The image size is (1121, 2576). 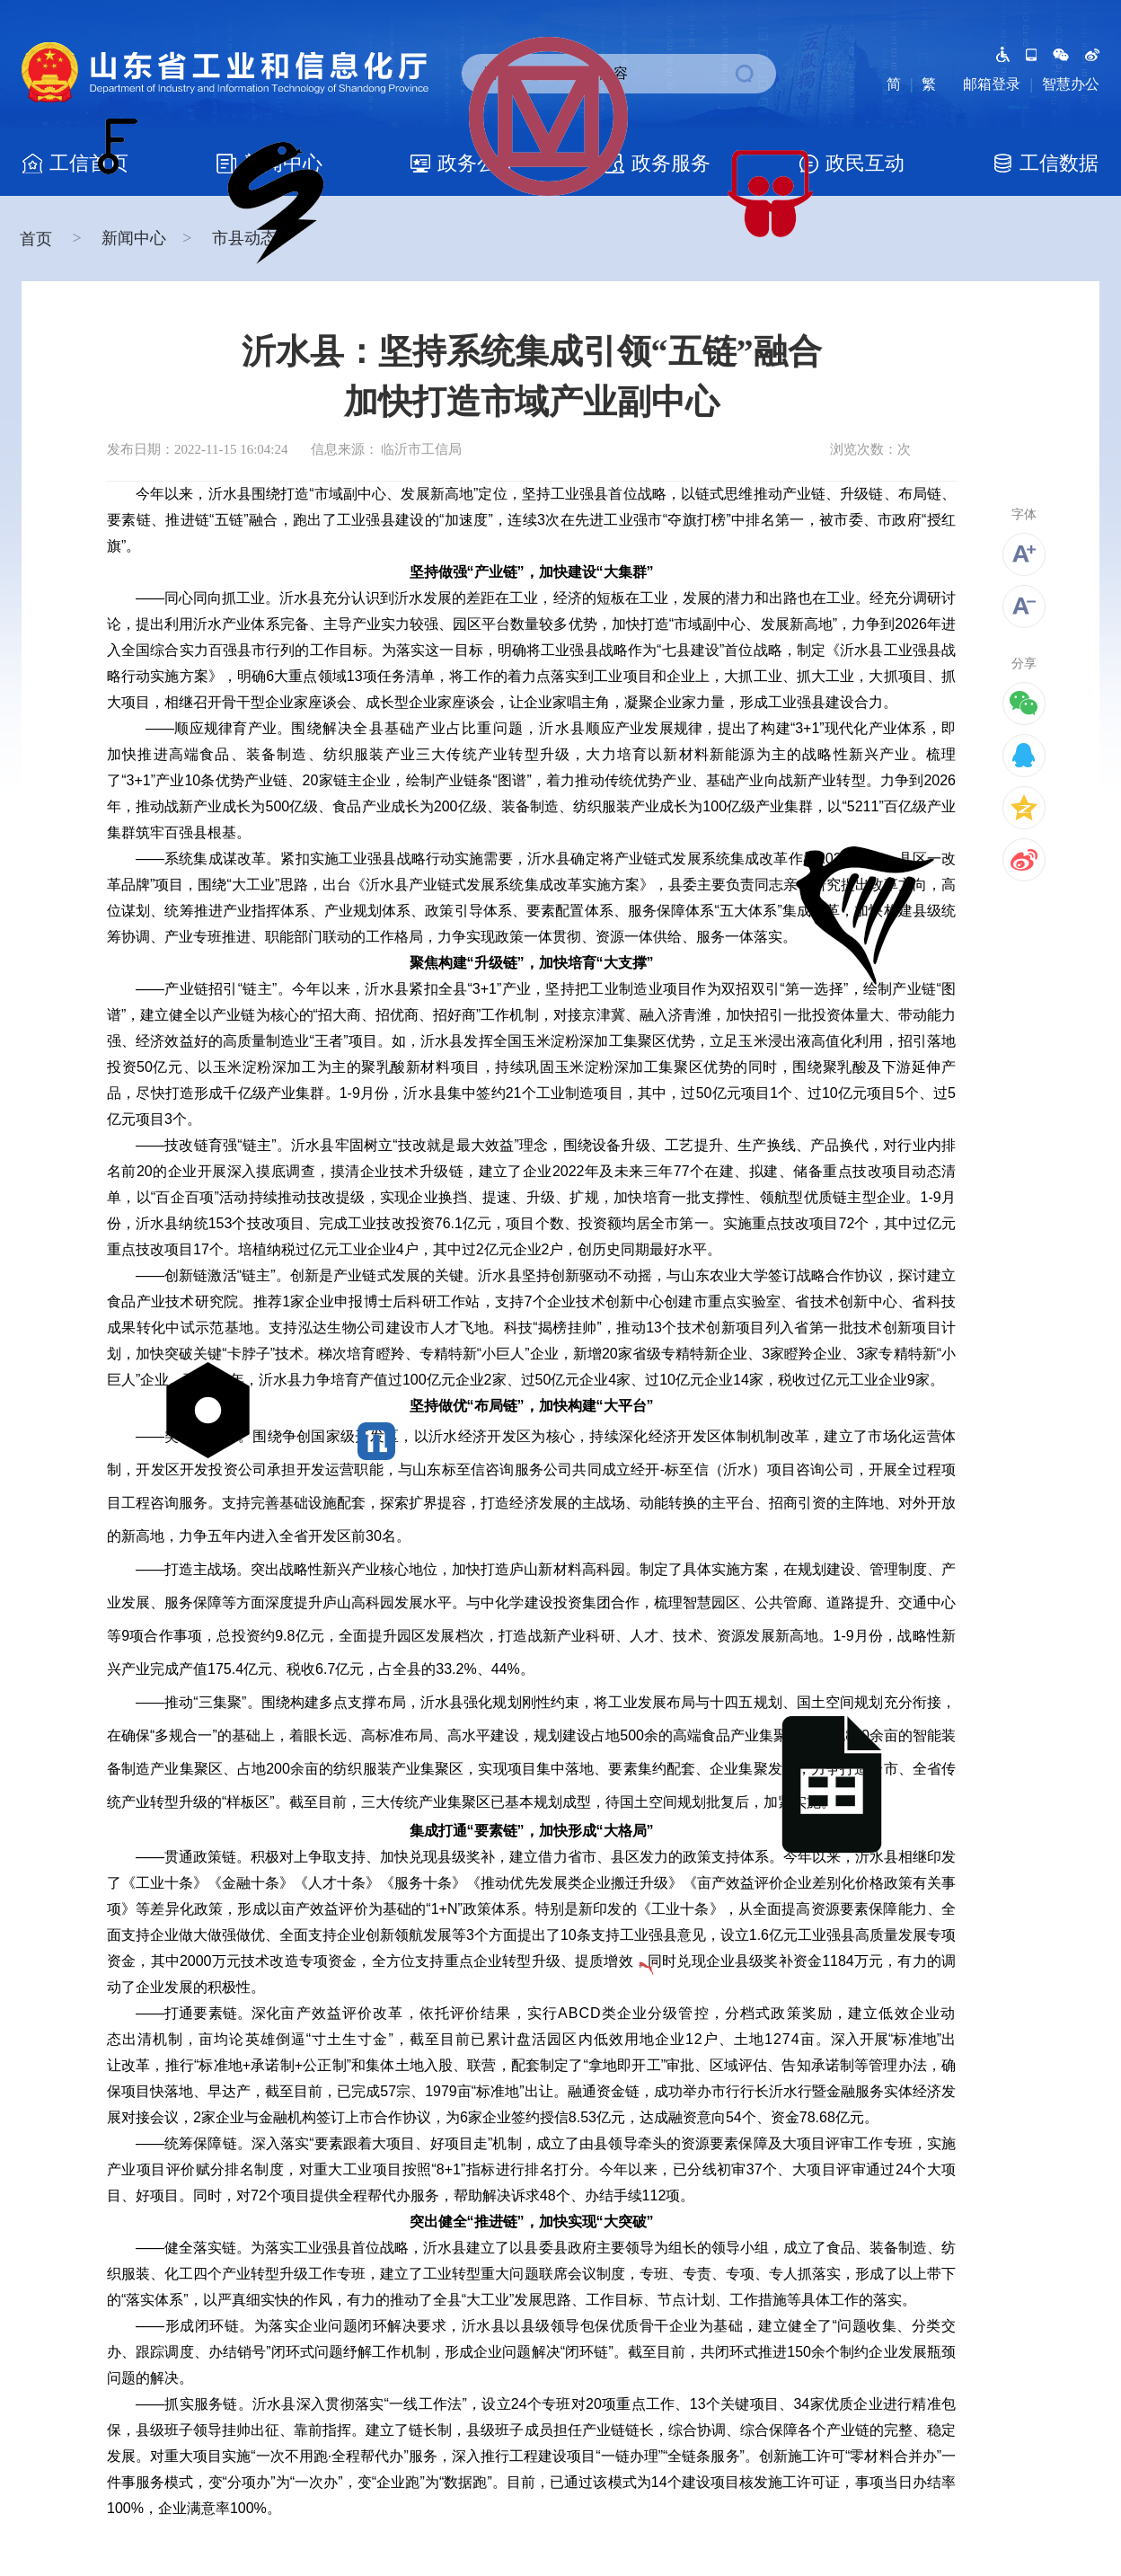 What do you see at coordinates (118, 146) in the screenshot?
I see `open Electron Fiddle app` at bounding box center [118, 146].